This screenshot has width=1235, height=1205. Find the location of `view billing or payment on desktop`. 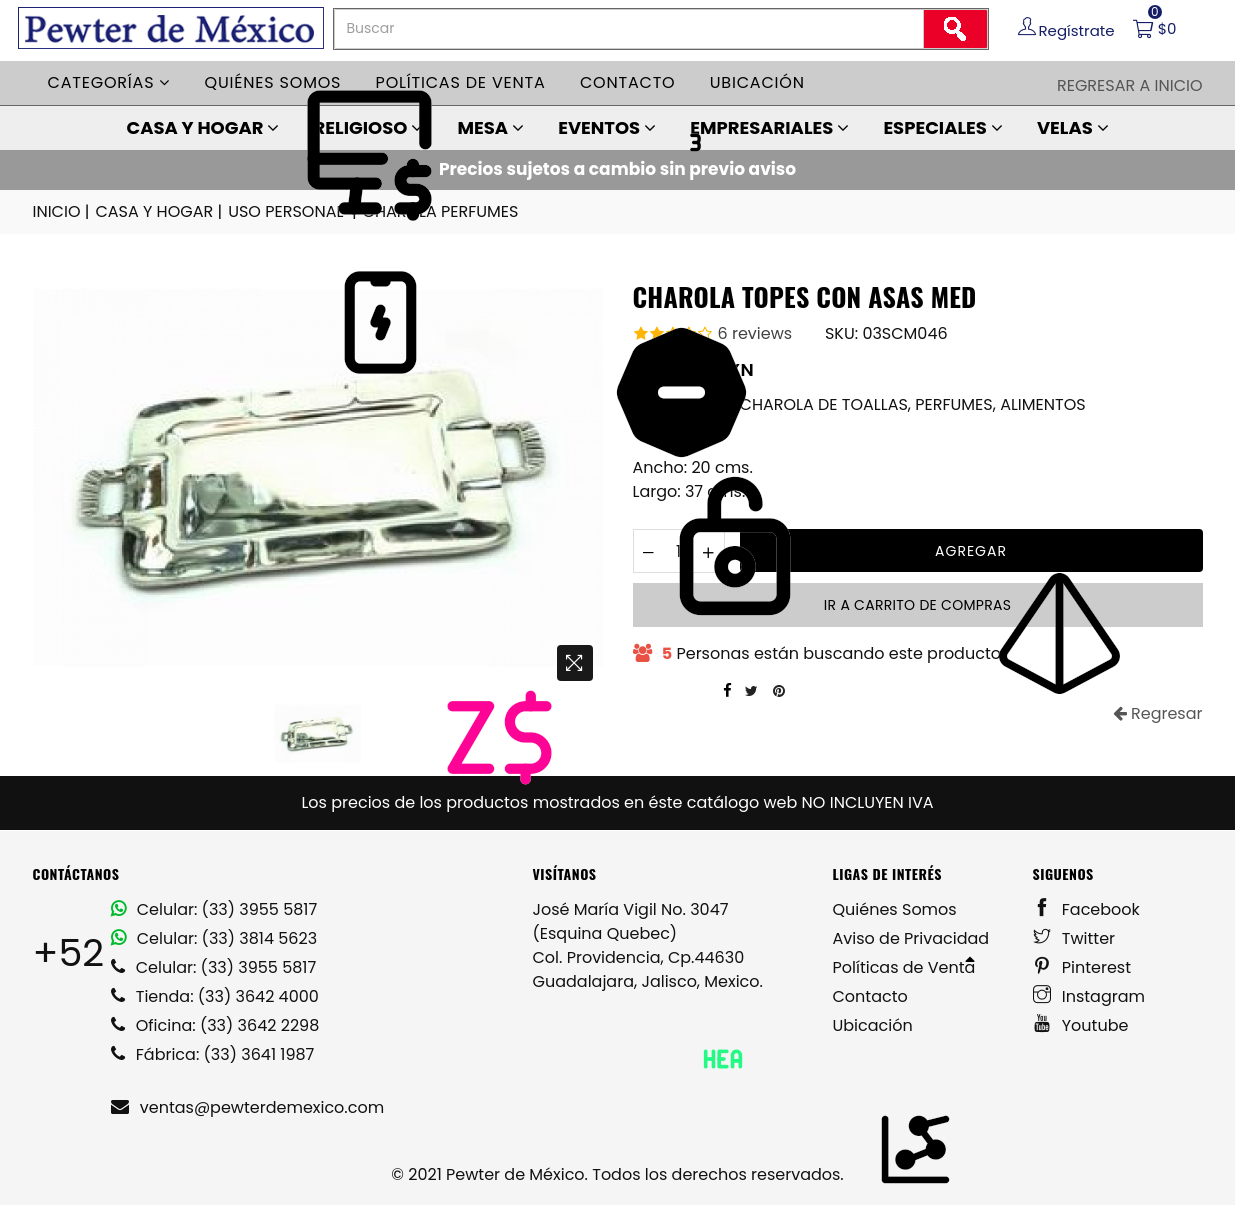

view billing or payment on desktop is located at coordinates (369, 152).